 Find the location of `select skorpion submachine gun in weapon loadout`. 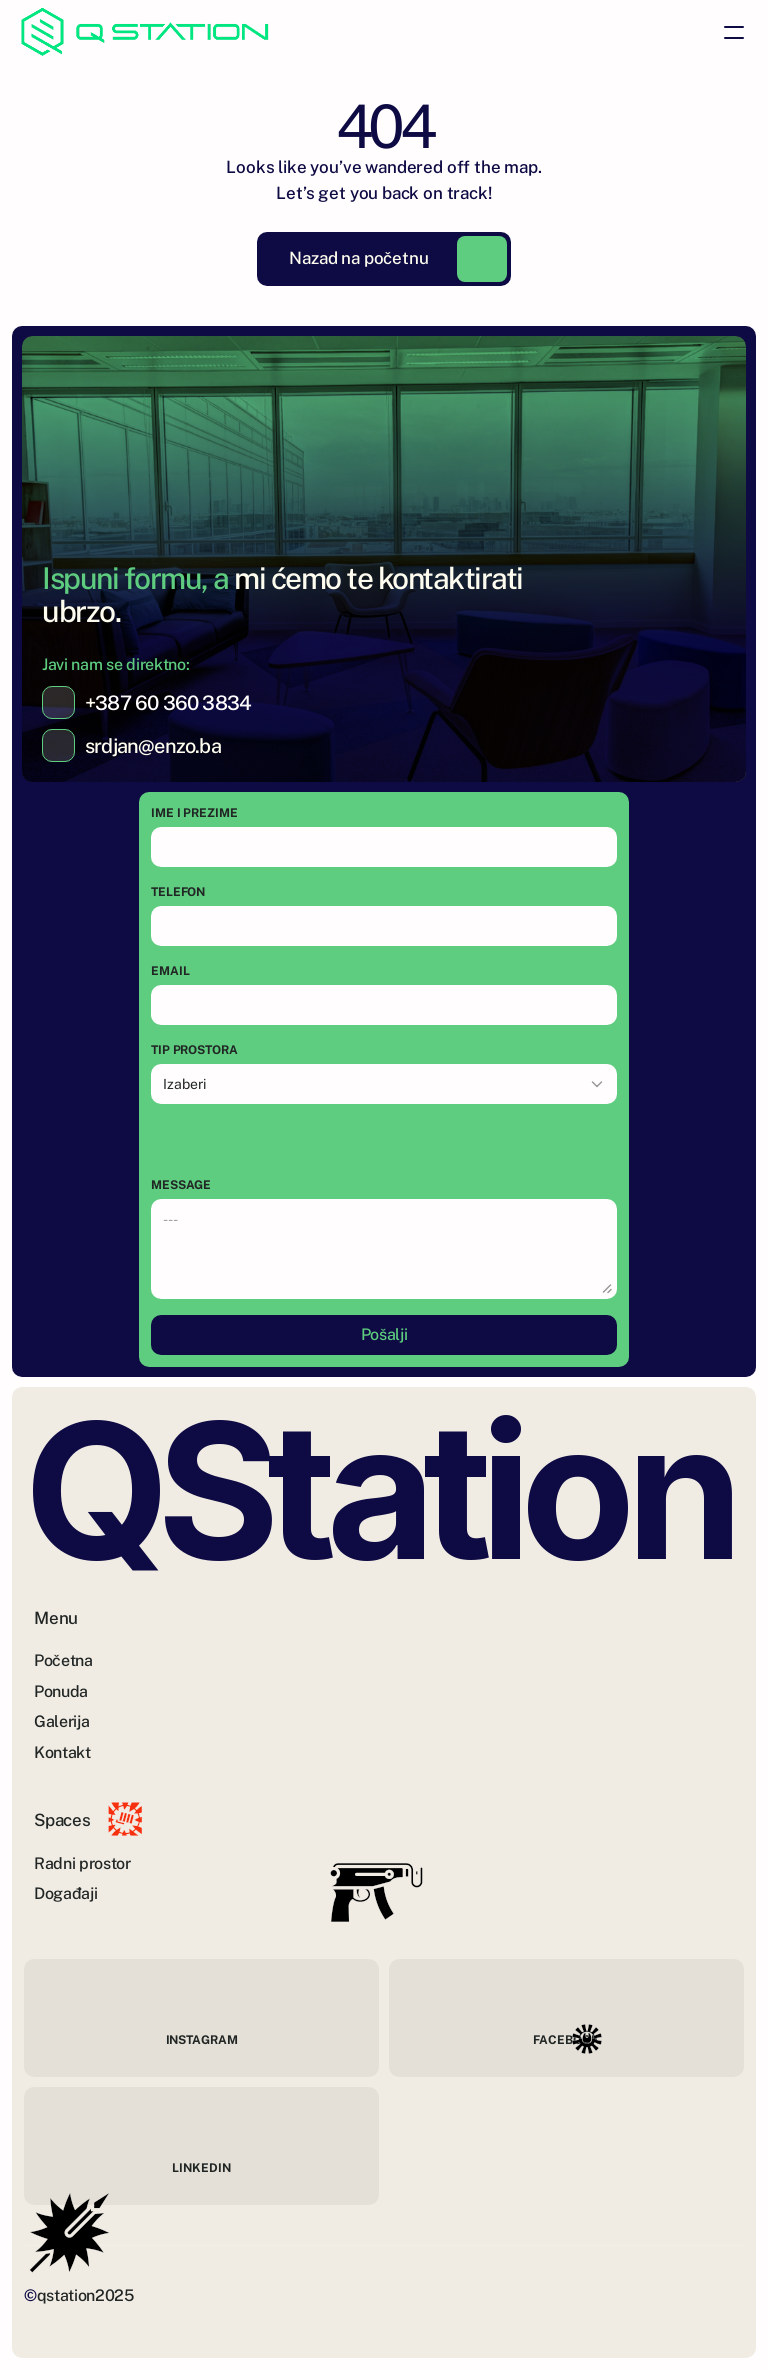

select skorpion submachine gun in weapon loadout is located at coordinates (376, 1892).